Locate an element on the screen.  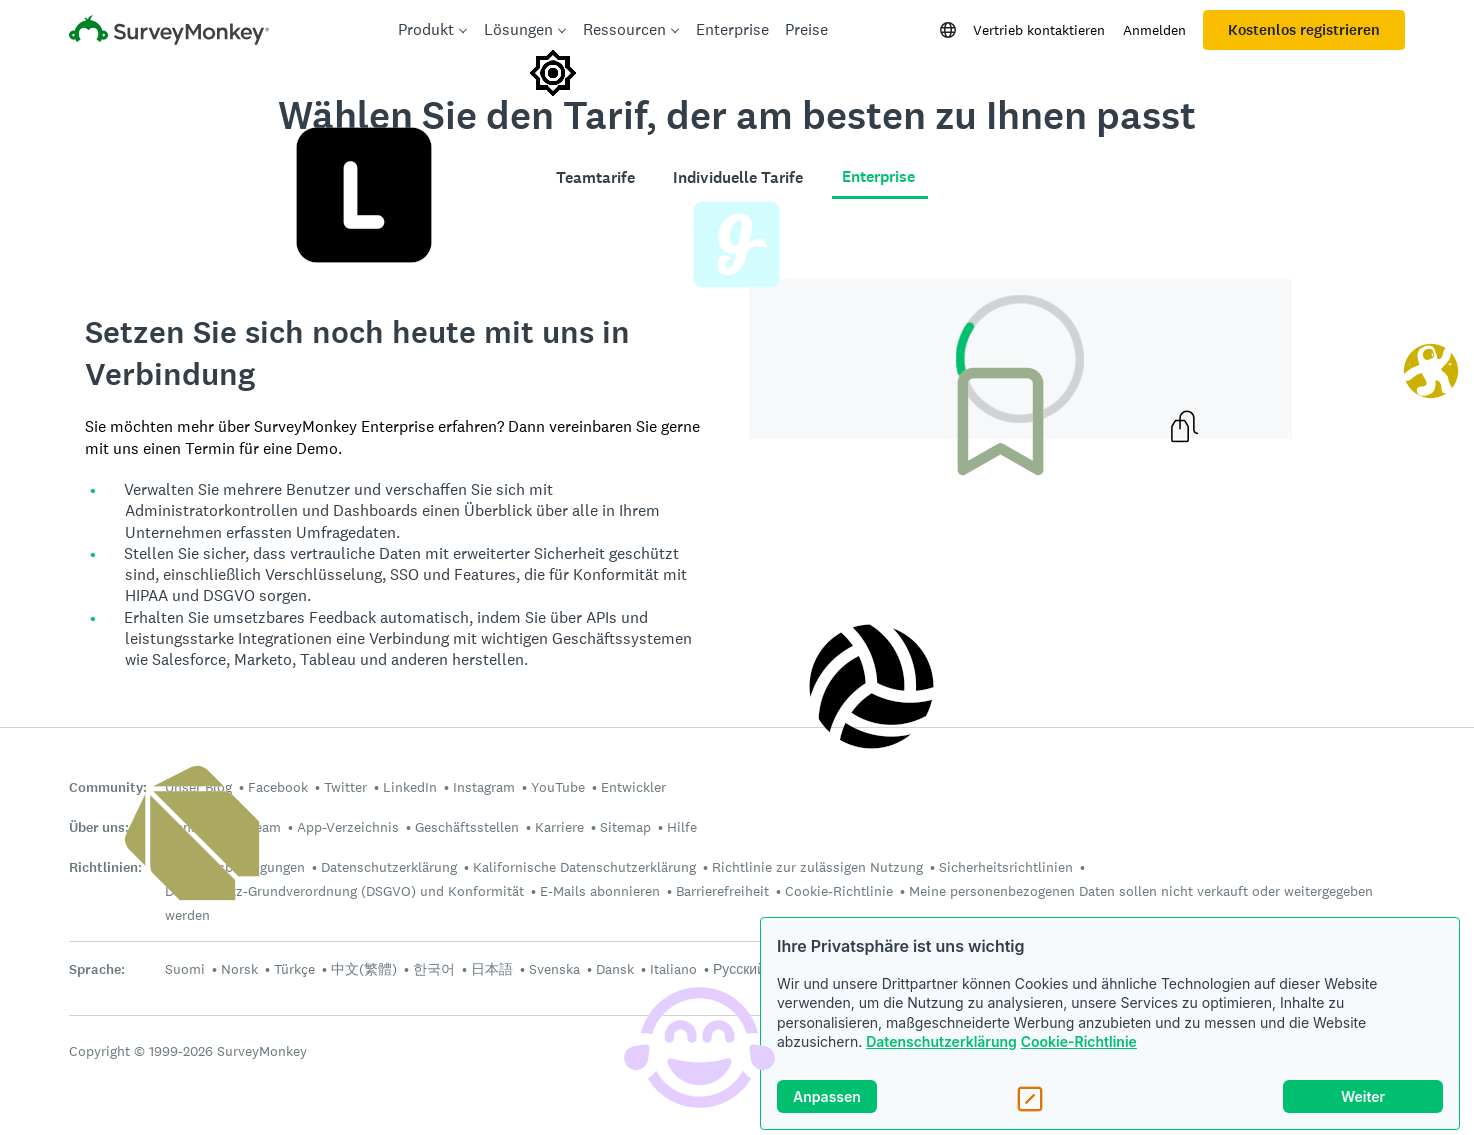
browse tea or hot beverage options is located at coordinates (1183, 427).